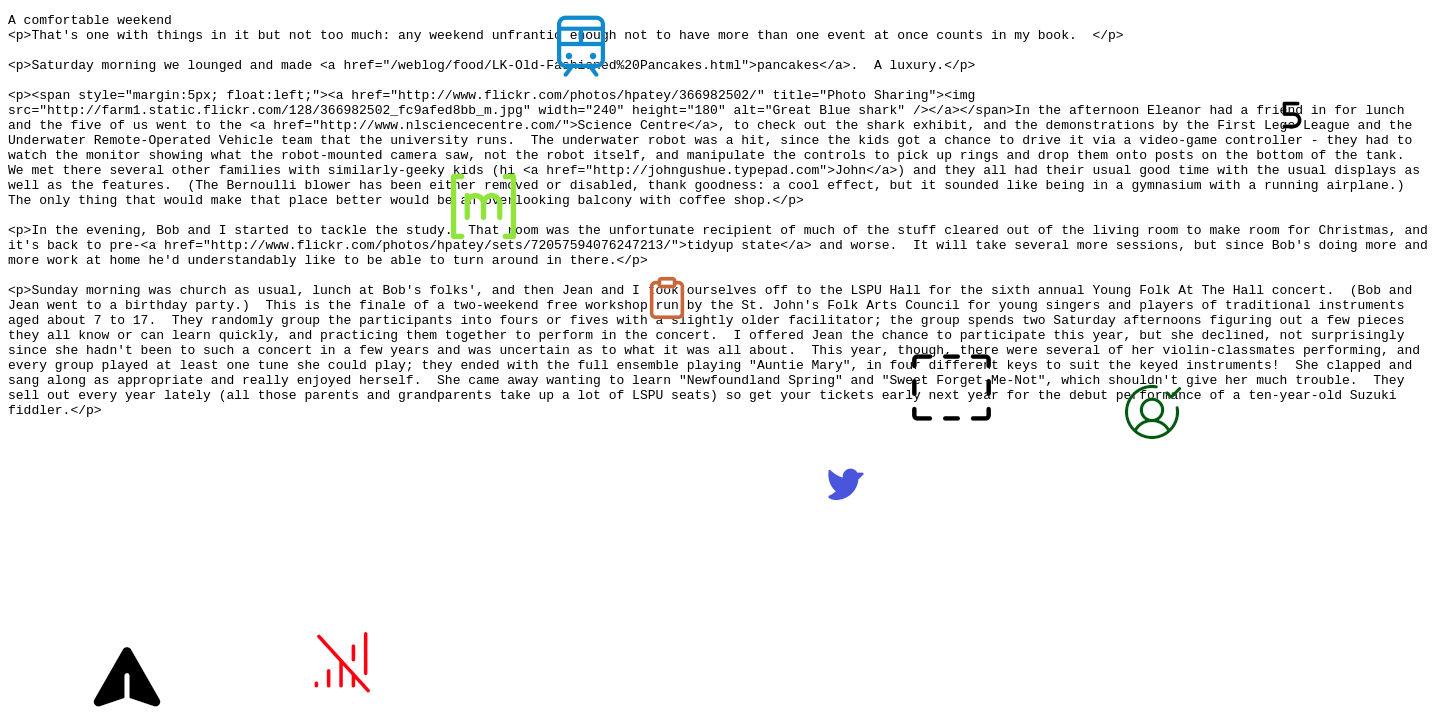 The width and height of the screenshot is (1440, 720). I want to click on verified user profile, so click(1152, 412).